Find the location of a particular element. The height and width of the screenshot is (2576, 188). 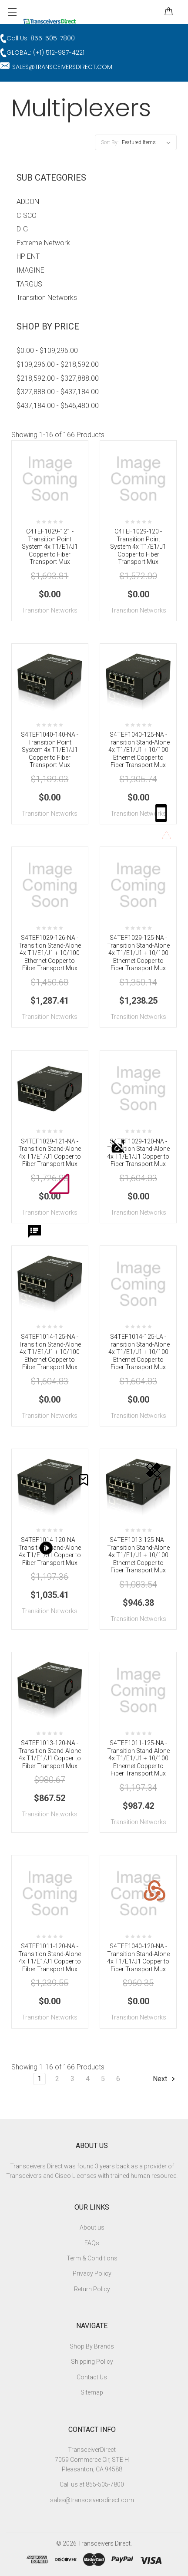

indicates no cellular signal available is located at coordinates (61, 1185).